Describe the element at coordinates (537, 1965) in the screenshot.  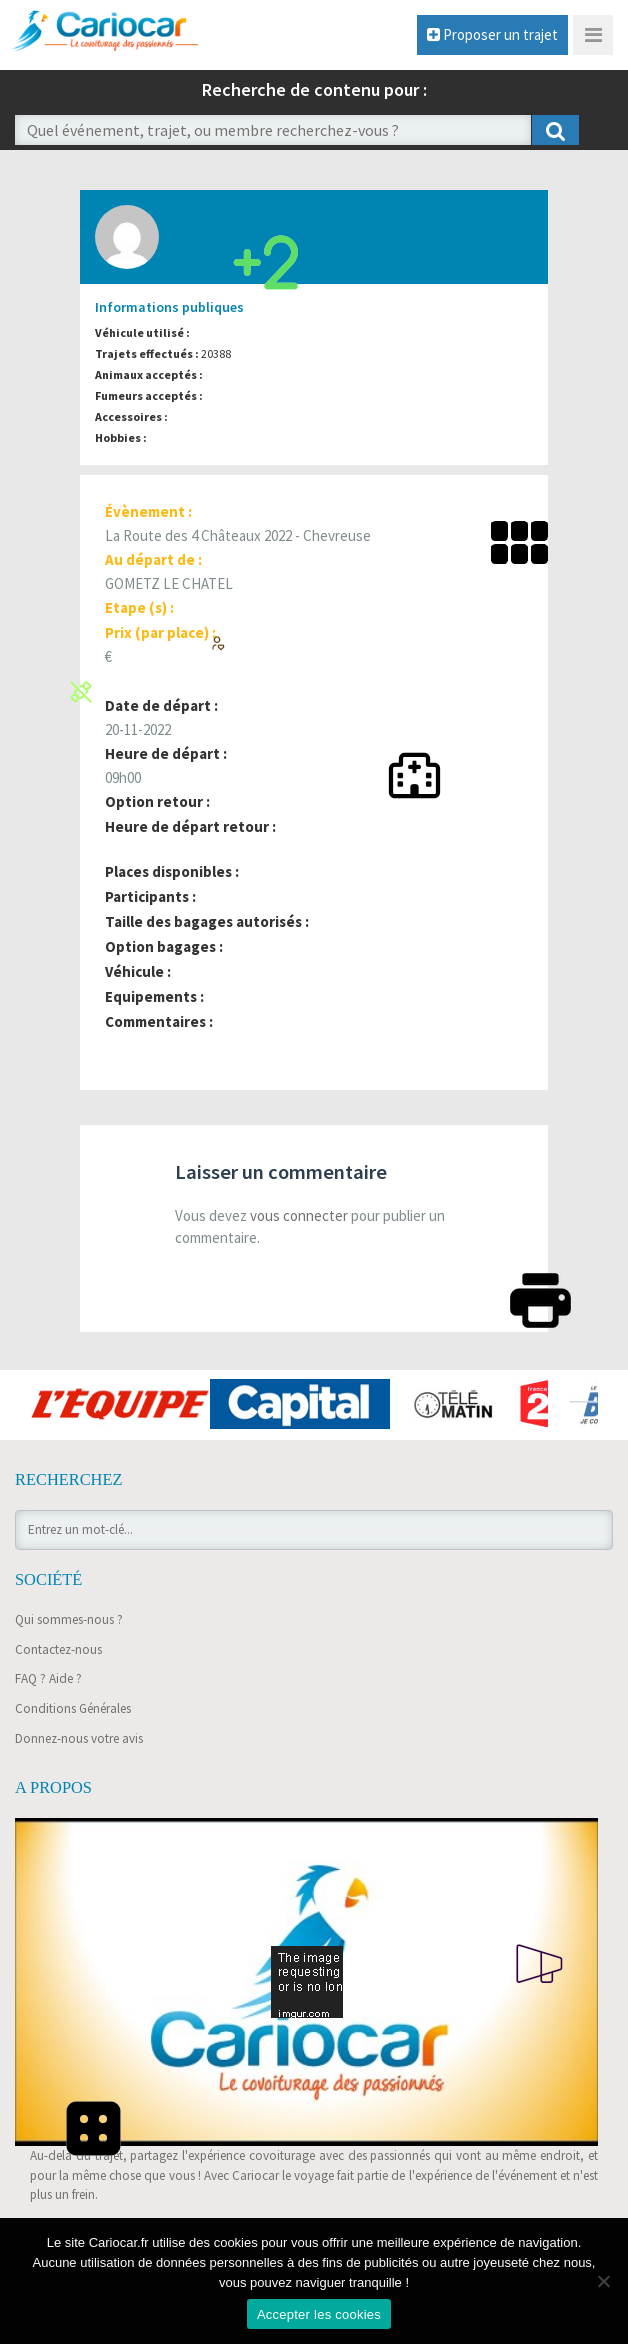
I see `make an announcement` at that location.